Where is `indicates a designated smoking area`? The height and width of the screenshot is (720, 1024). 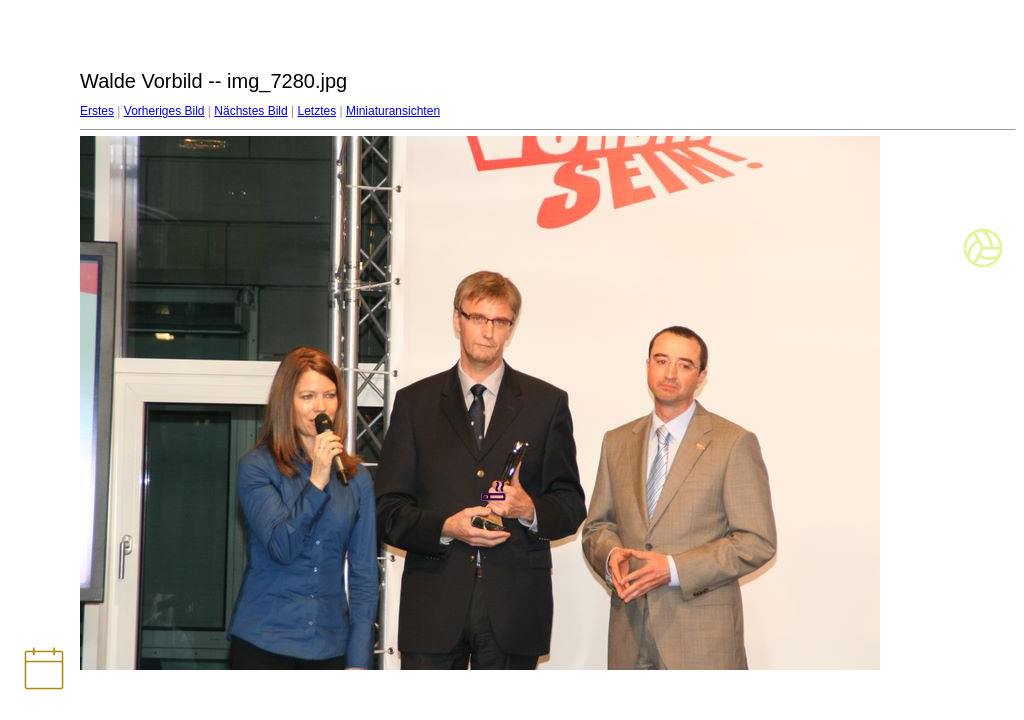
indicates a designated smoking area is located at coordinates (493, 493).